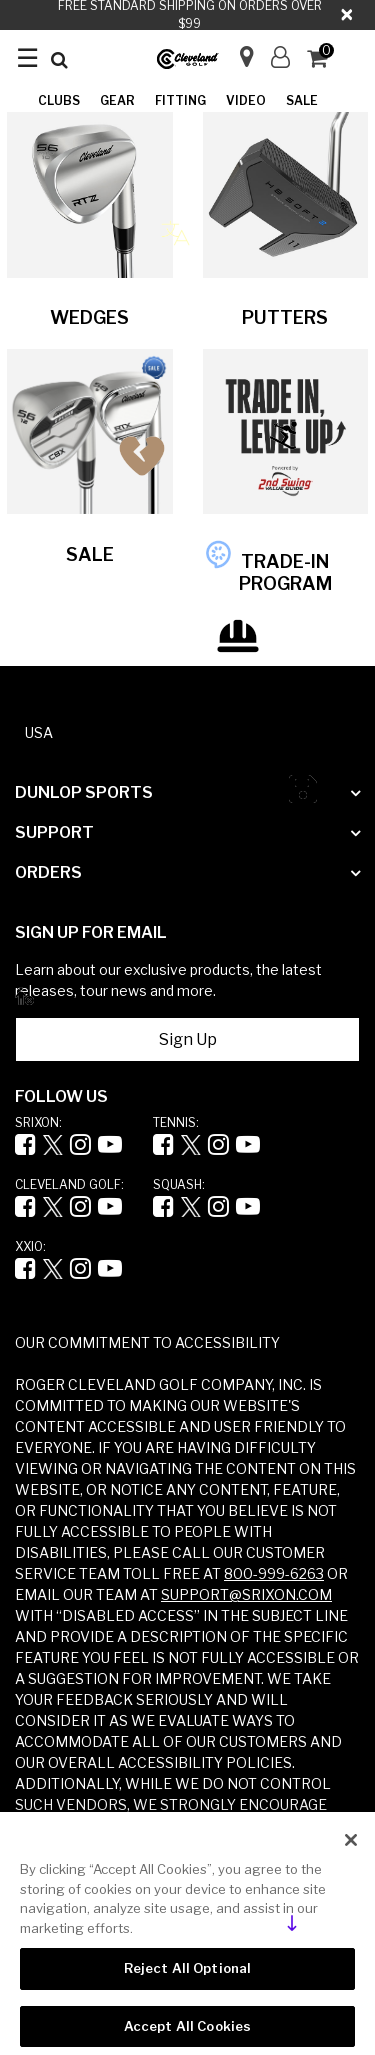 The width and height of the screenshot is (375, 2055). I want to click on filter or browse skiing activities, so click(284, 434).